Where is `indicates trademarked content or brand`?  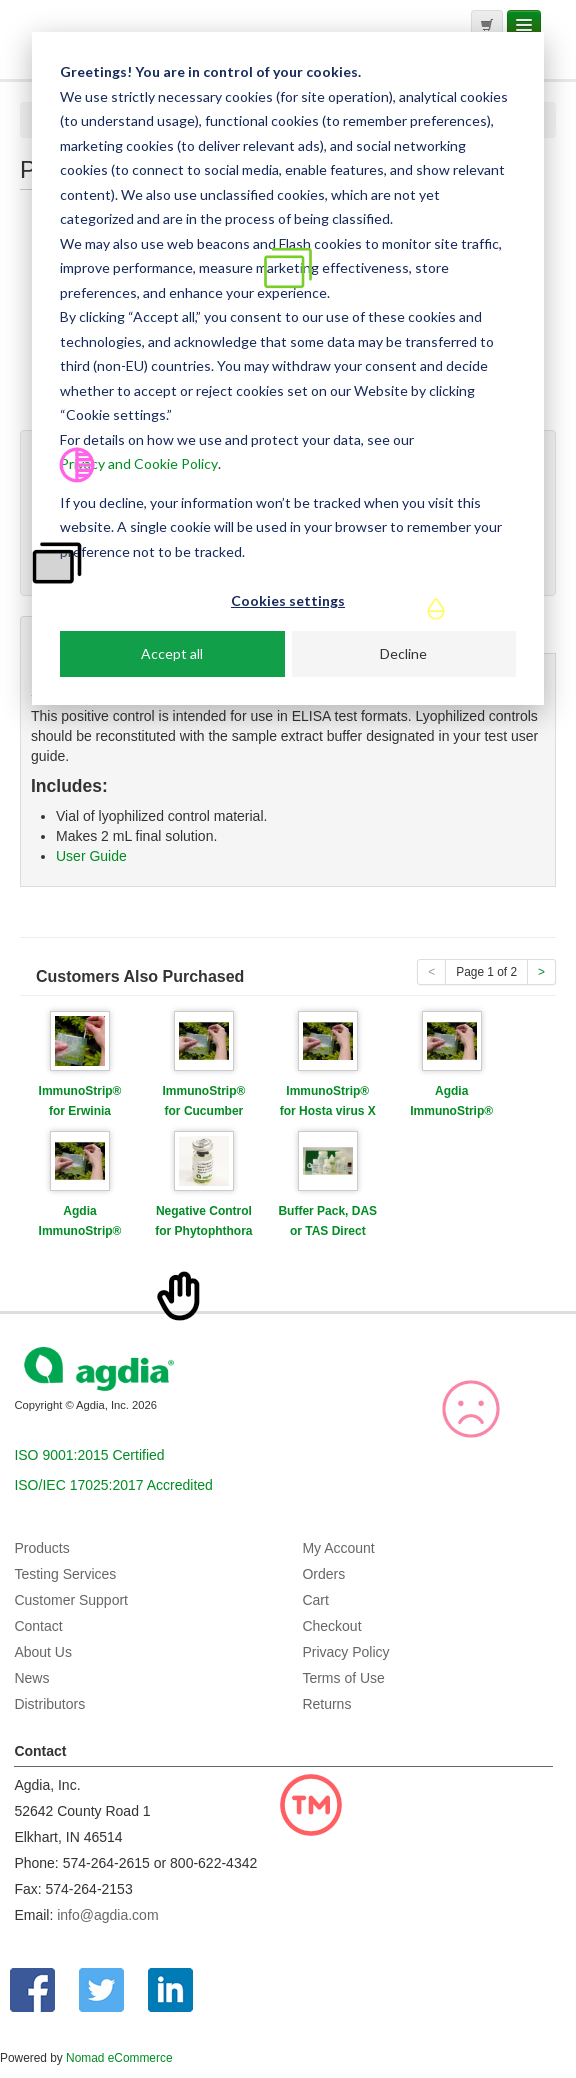 indicates trademarked content or brand is located at coordinates (311, 1805).